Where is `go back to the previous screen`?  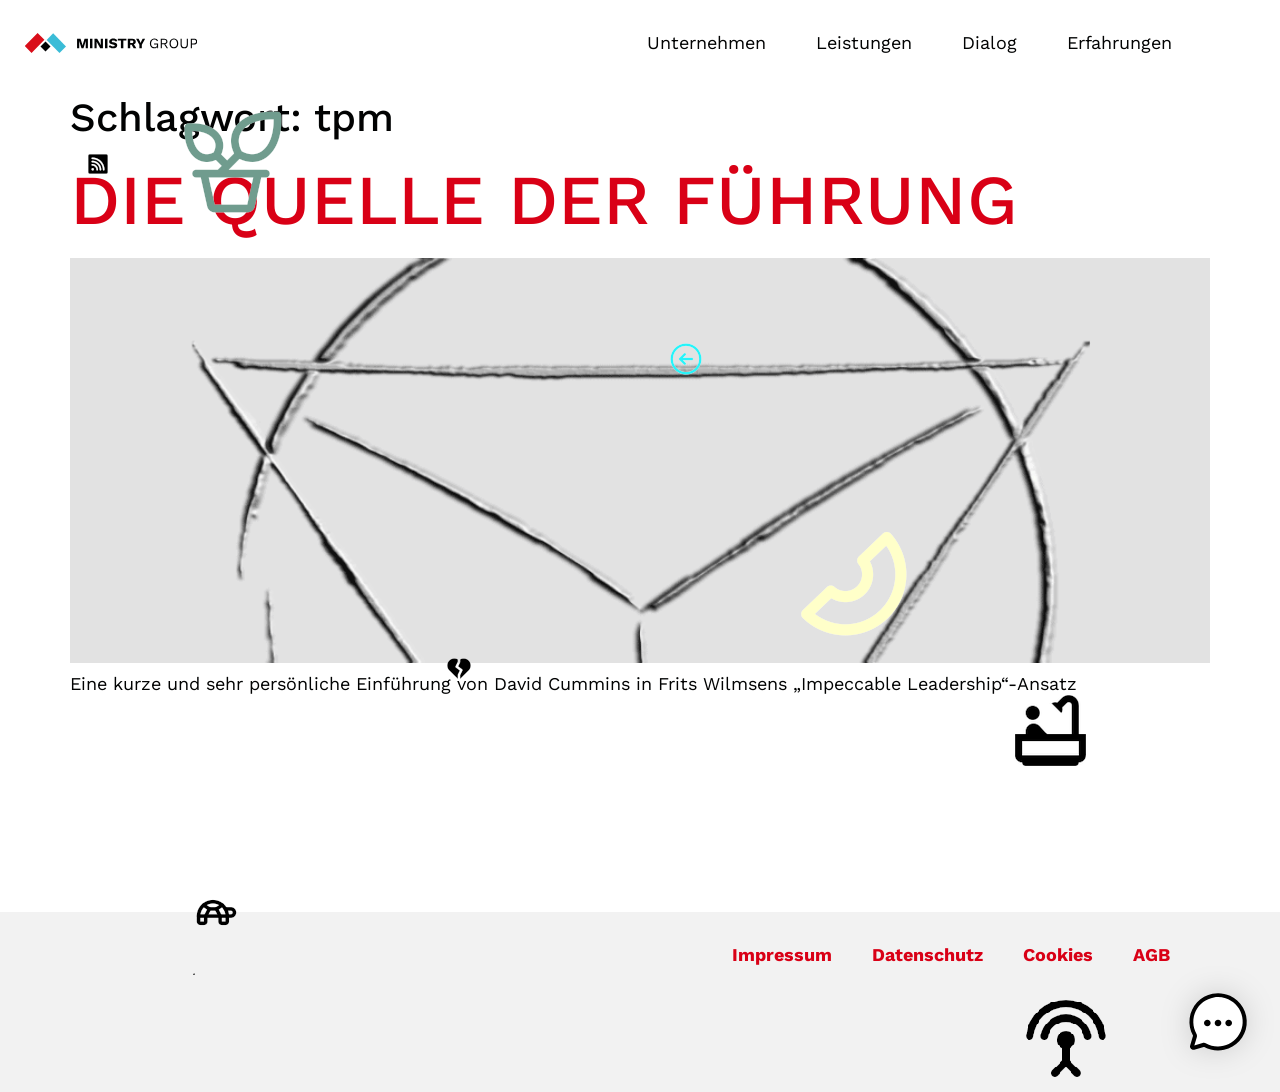
go back to the previous screen is located at coordinates (686, 359).